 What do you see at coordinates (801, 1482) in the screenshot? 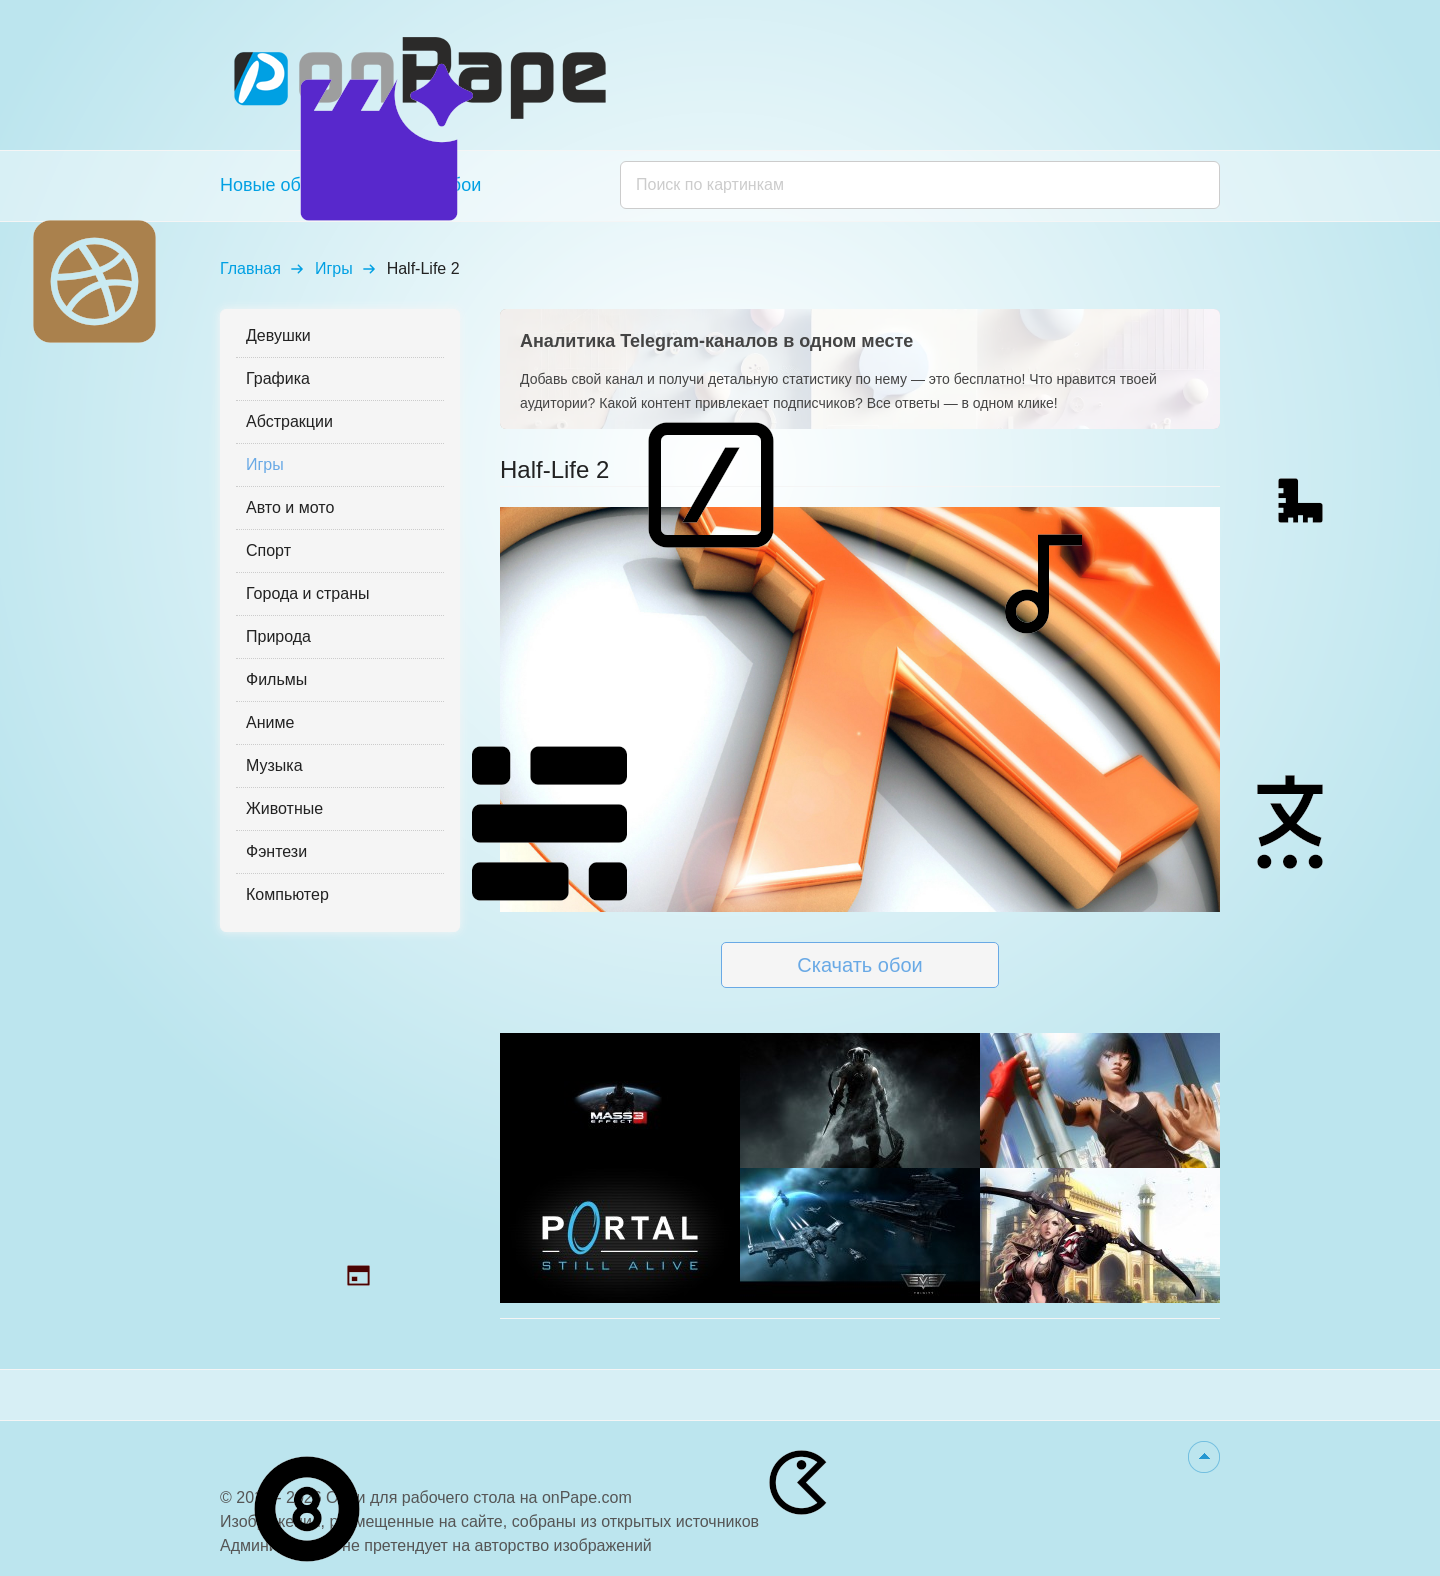
I see `open games or gaming section` at bounding box center [801, 1482].